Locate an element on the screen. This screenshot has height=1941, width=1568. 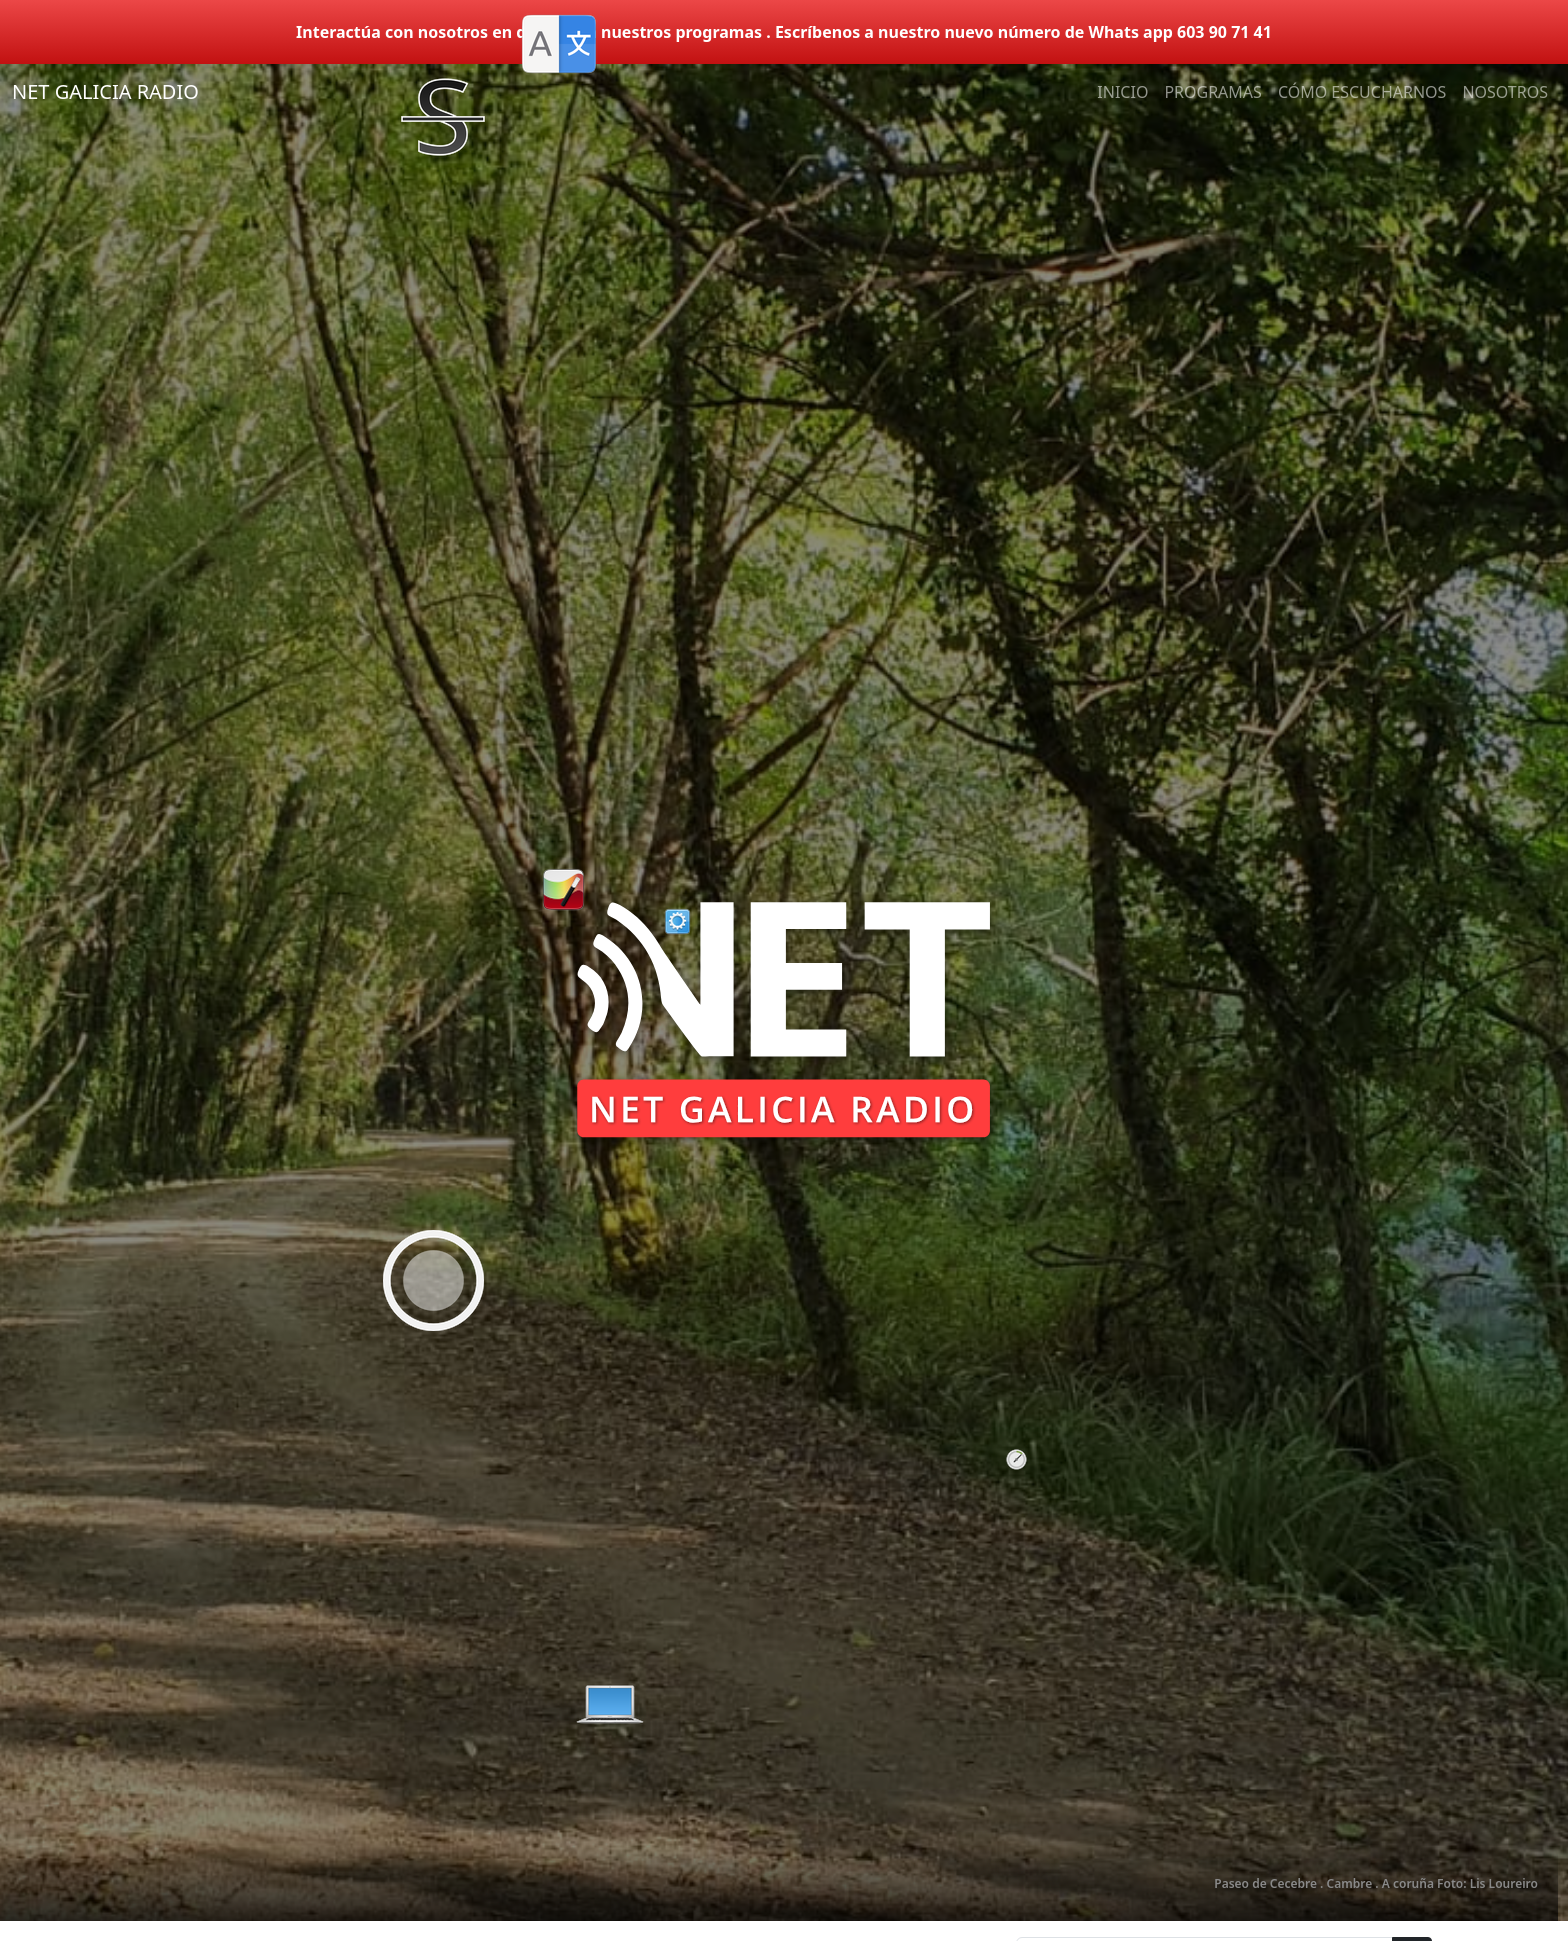
access language and region settings is located at coordinates (559, 44).